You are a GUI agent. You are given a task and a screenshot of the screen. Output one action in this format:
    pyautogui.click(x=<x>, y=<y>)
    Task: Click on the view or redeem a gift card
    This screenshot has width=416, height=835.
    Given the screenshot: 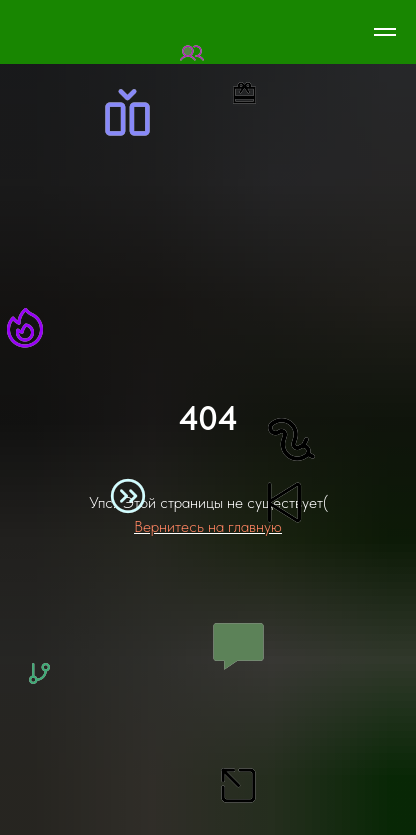 What is the action you would take?
    pyautogui.click(x=244, y=93)
    